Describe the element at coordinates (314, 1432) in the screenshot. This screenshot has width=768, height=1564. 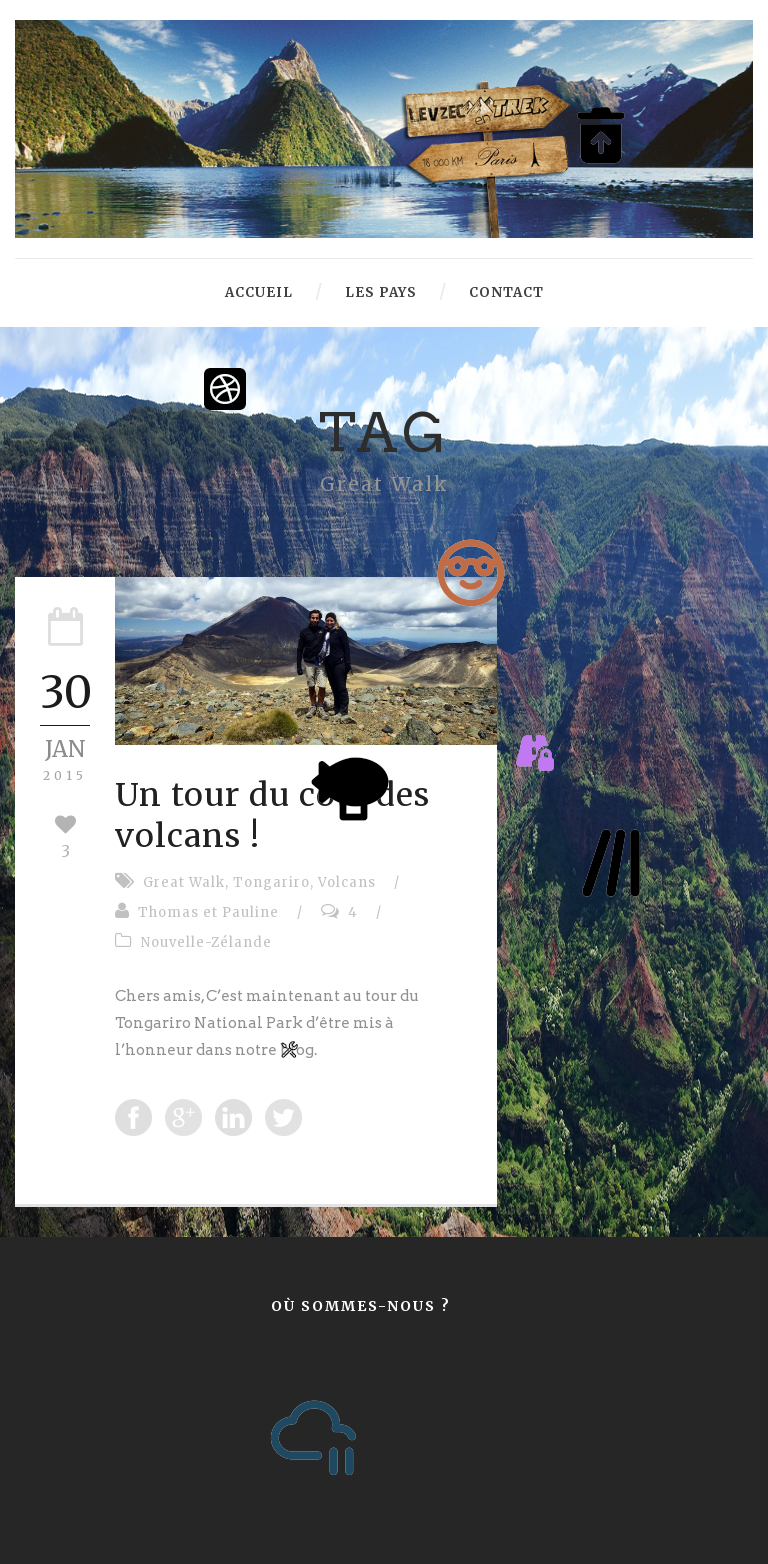
I see `pause cloud sync or upload` at that location.